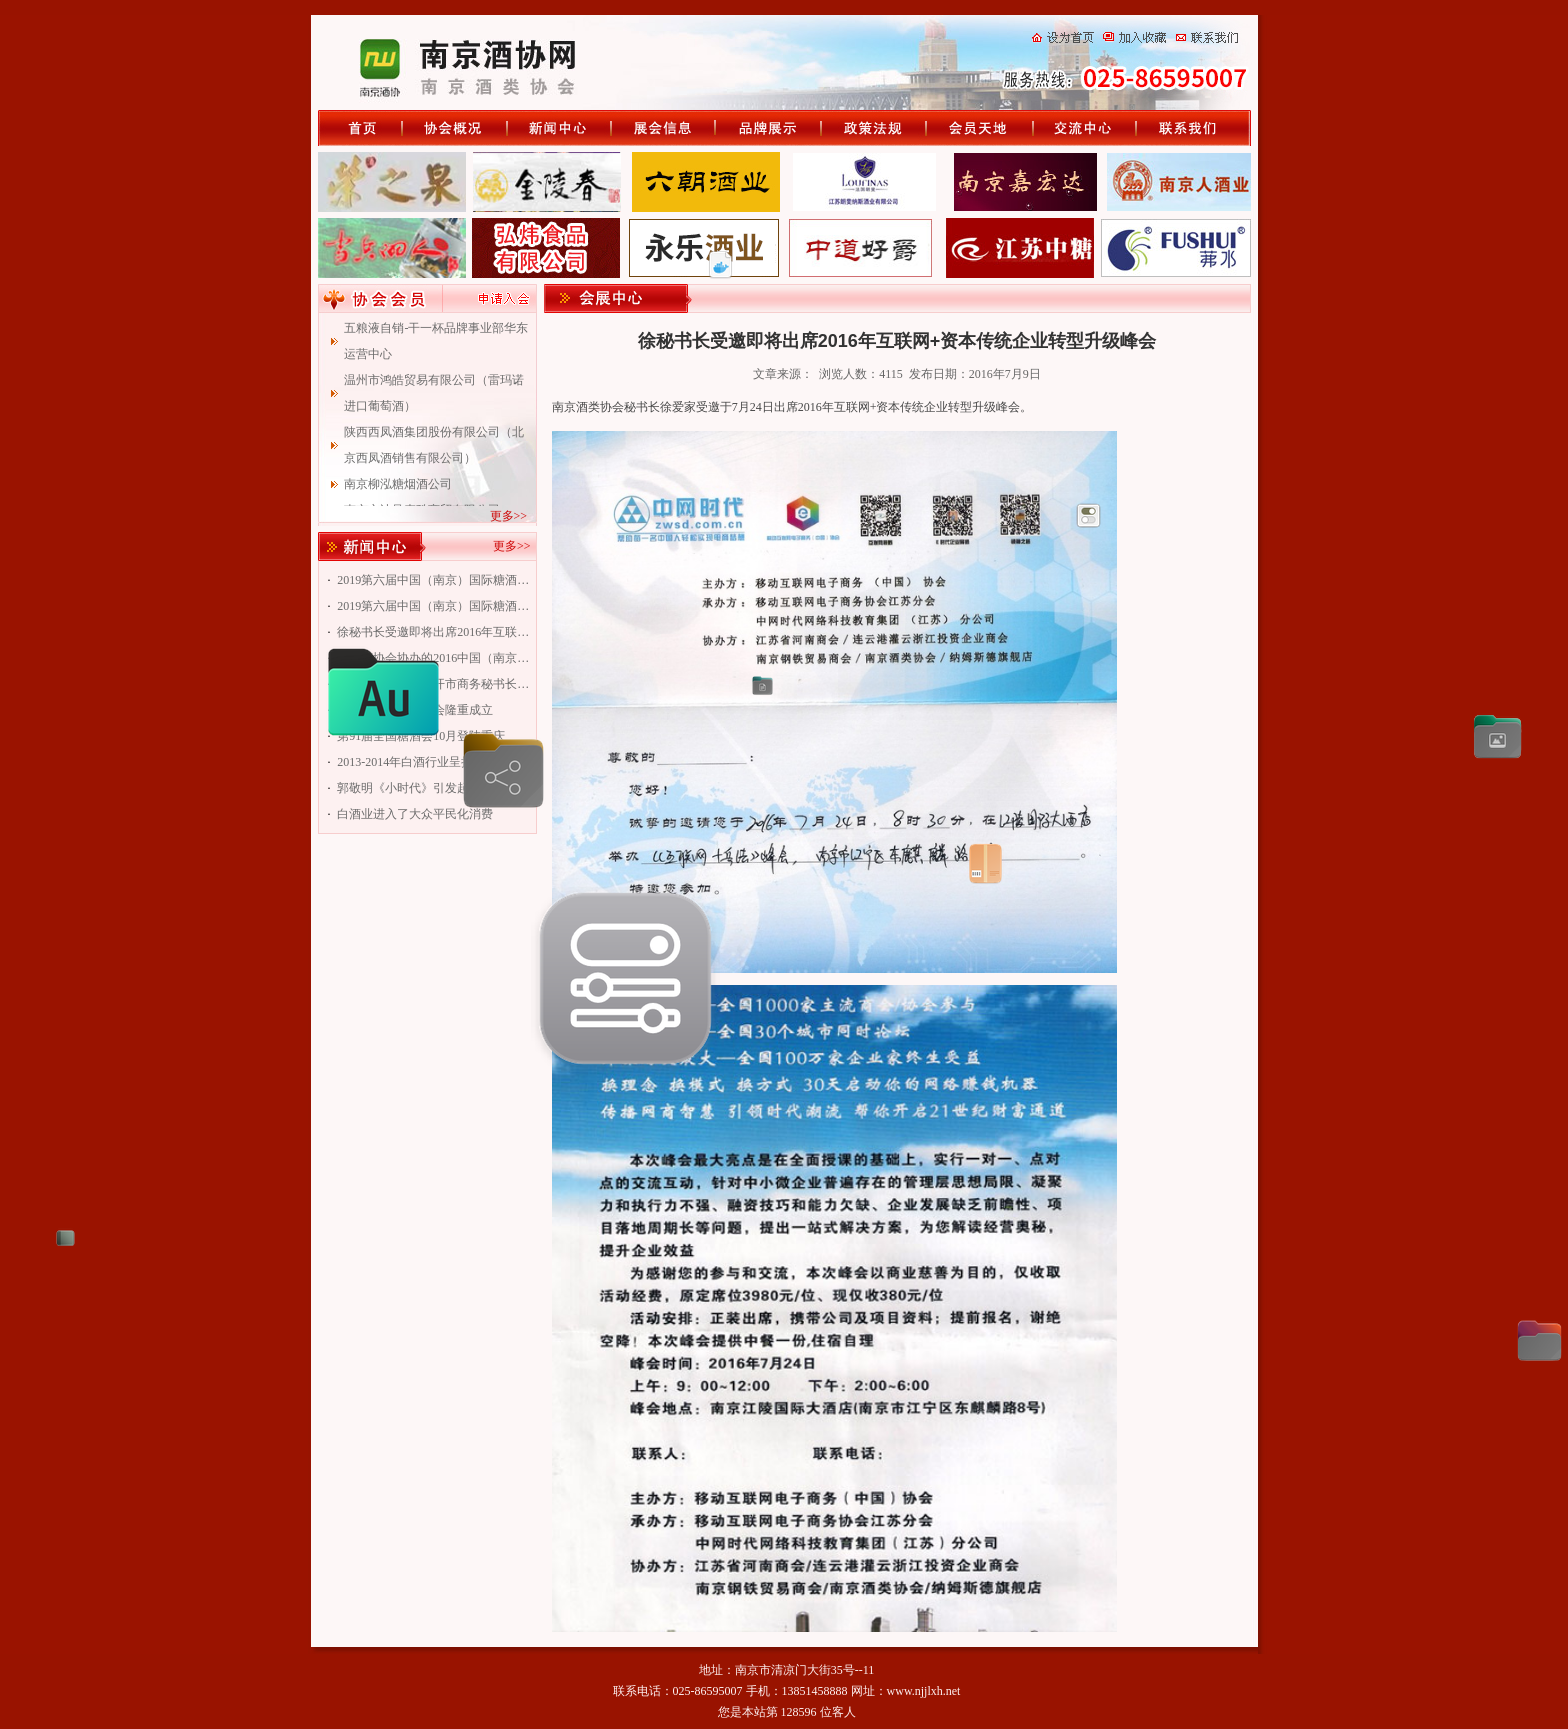 This screenshot has height=1729, width=1568. What do you see at coordinates (503, 770) in the screenshot?
I see `open your public shared folder` at bounding box center [503, 770].